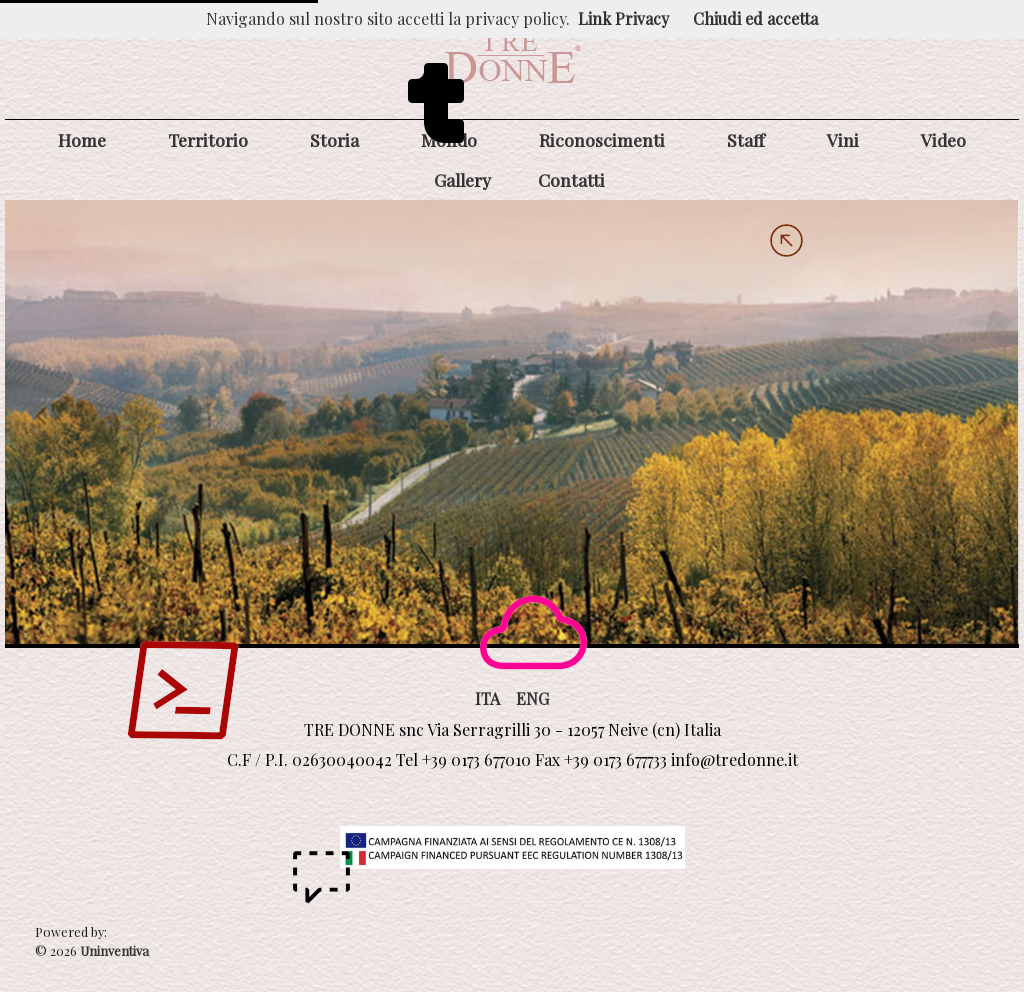 Image resolution: width=1024 pixels, height=992 pixels. What do you see at coordinates (183, 690) in the screenshot?
I see `open powershell terminal` at bounding box center [183, 690].